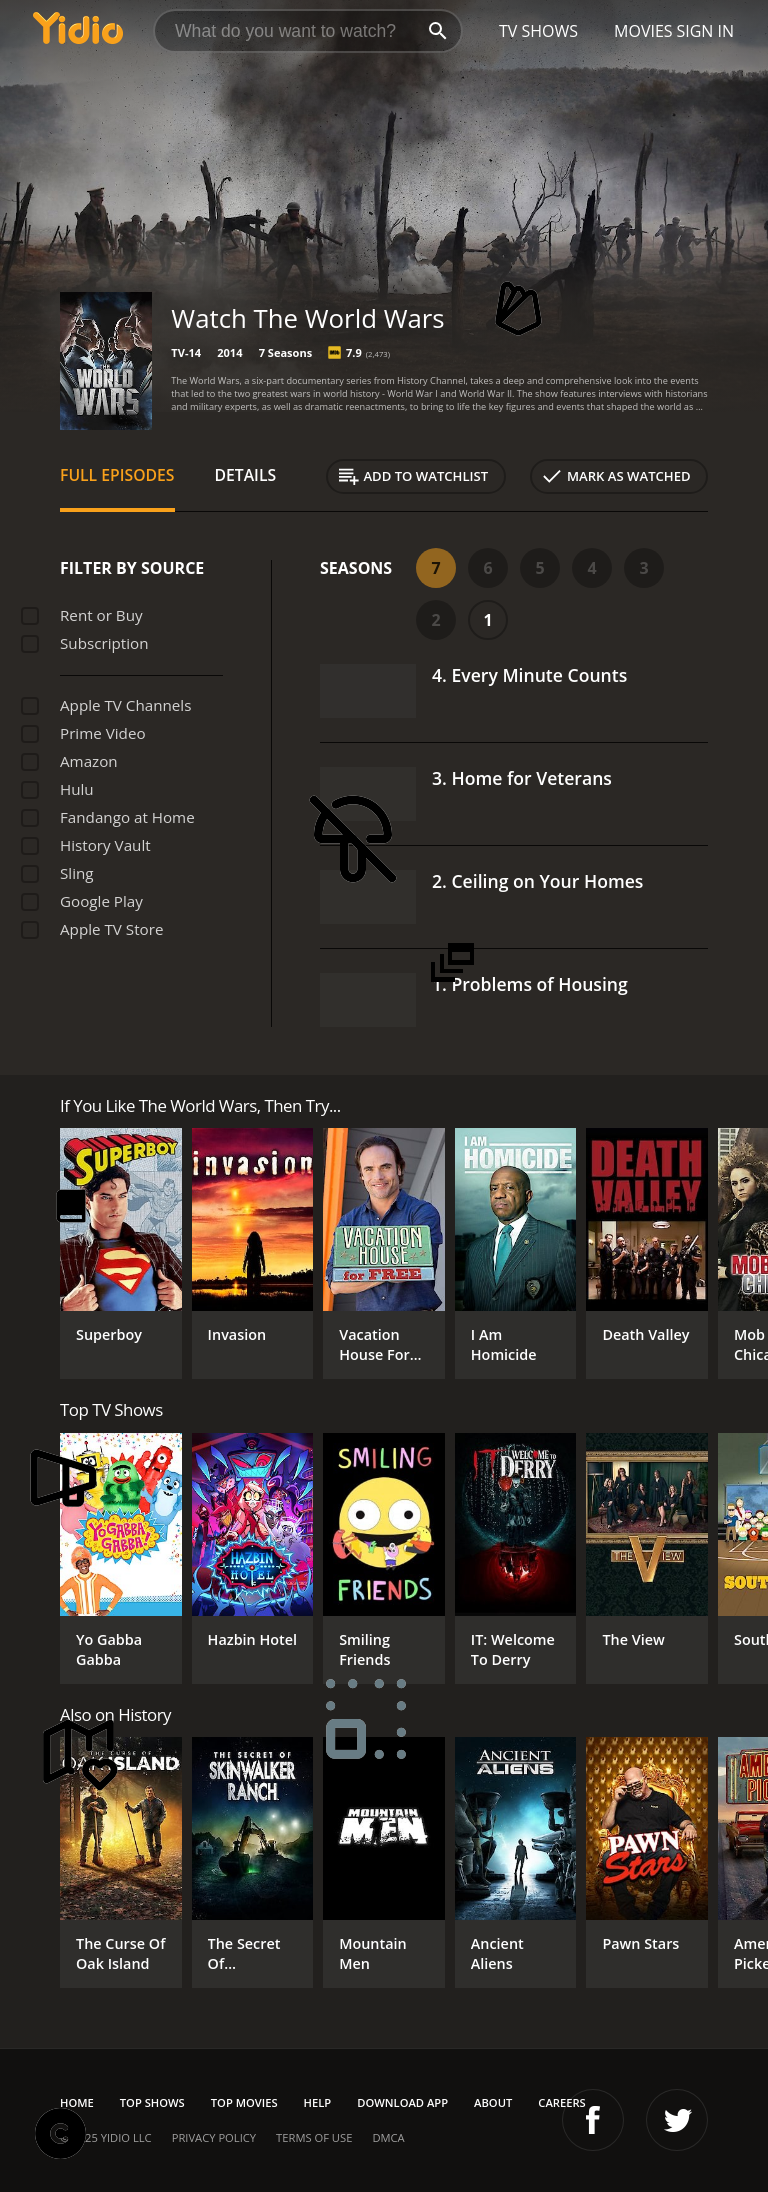 The image size is (768, 2192). I want to click on indicates copyrighted content, so click(60, 2133).